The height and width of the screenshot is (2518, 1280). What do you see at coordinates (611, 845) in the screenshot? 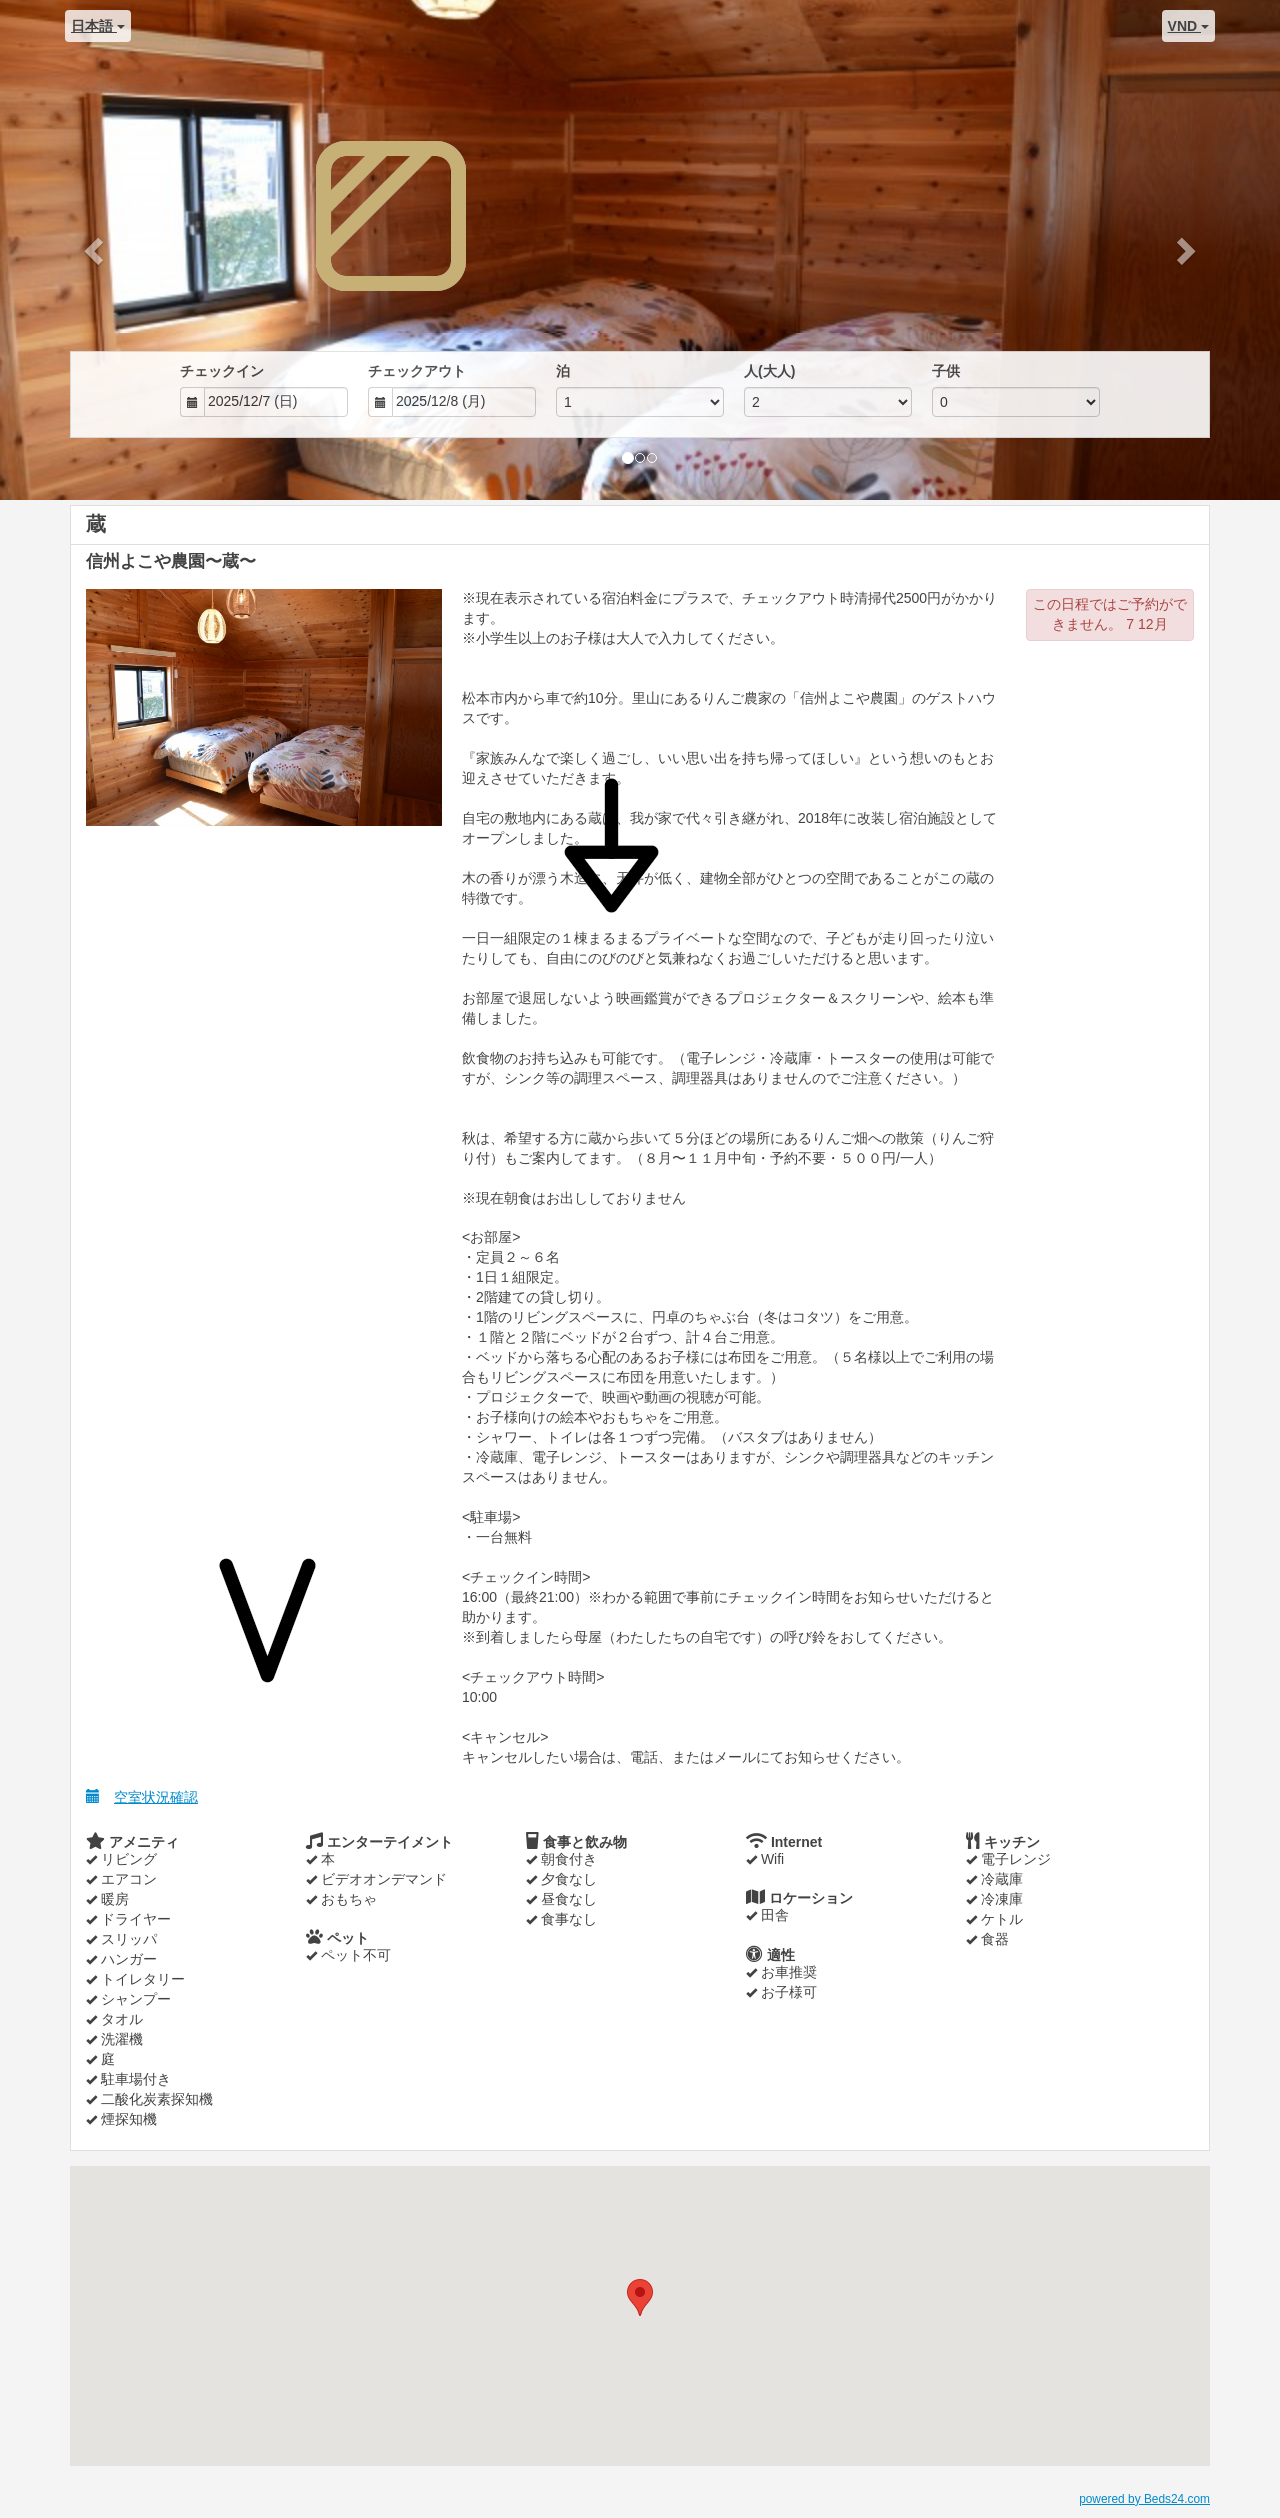
I see `indicates digital ground connection in circuit diagrams` at bounding box center [611, 845].